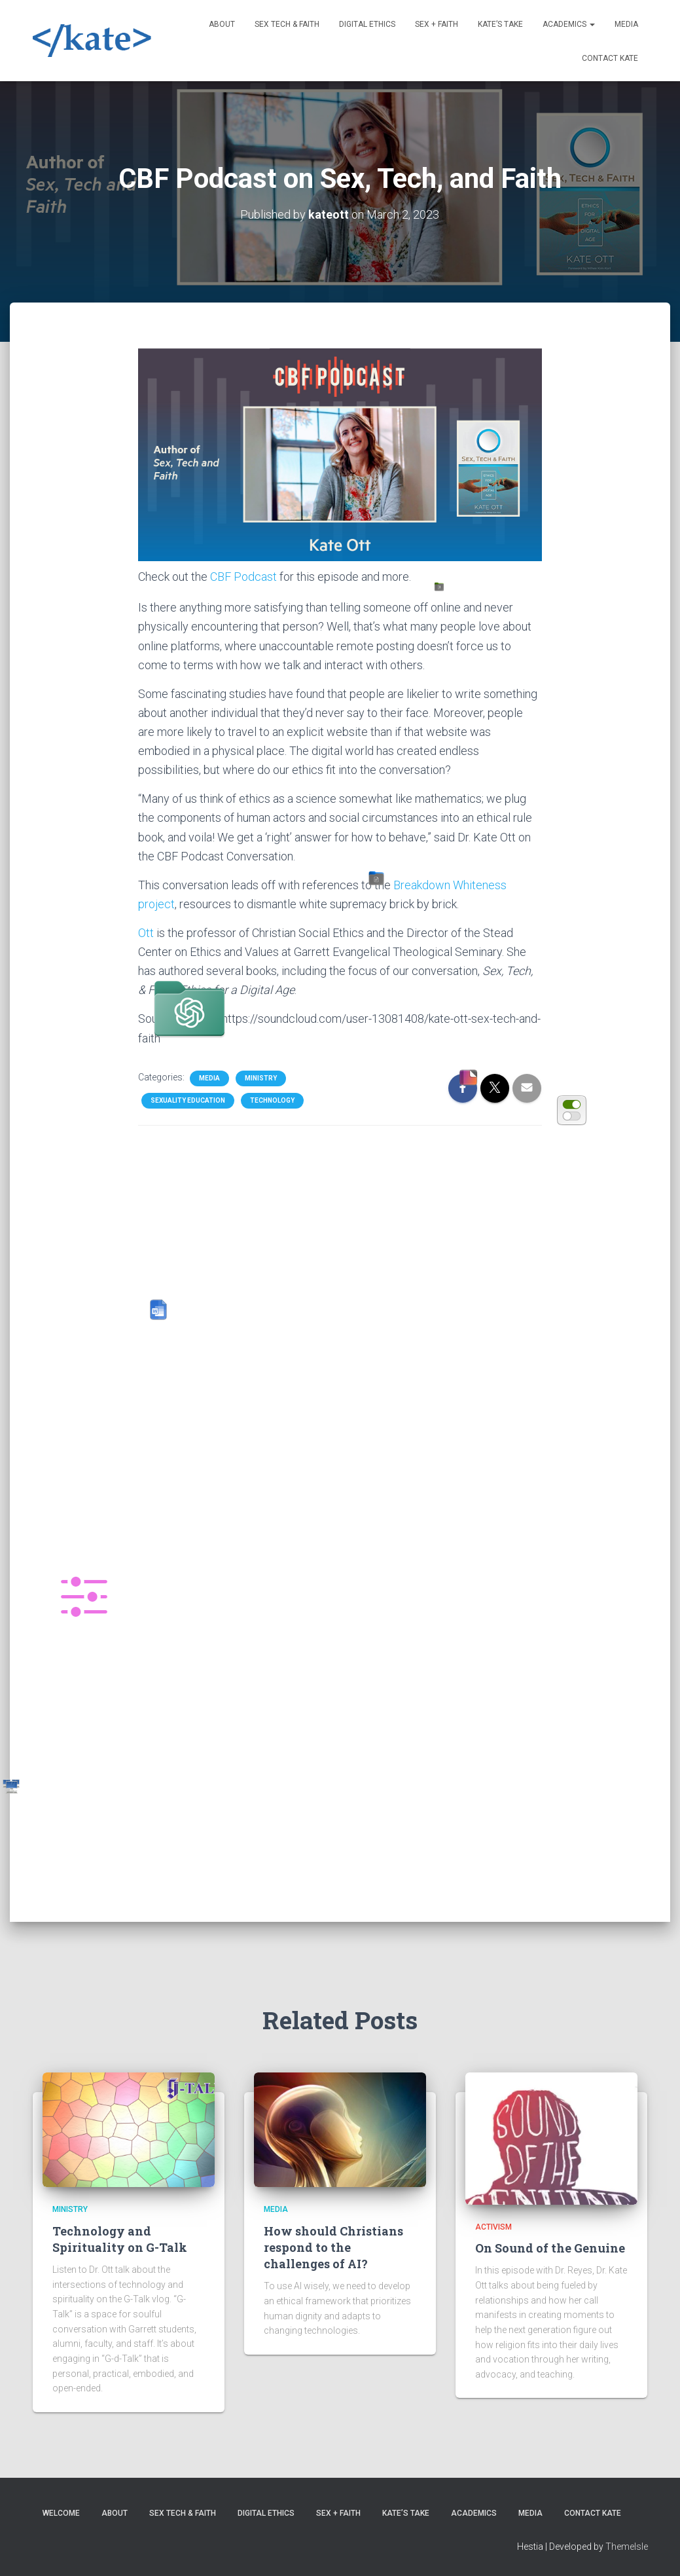  Describe the element at coordinates (189, 1010) in the screenshot. I see `open folder containing ChatGPT-related files` at that location.